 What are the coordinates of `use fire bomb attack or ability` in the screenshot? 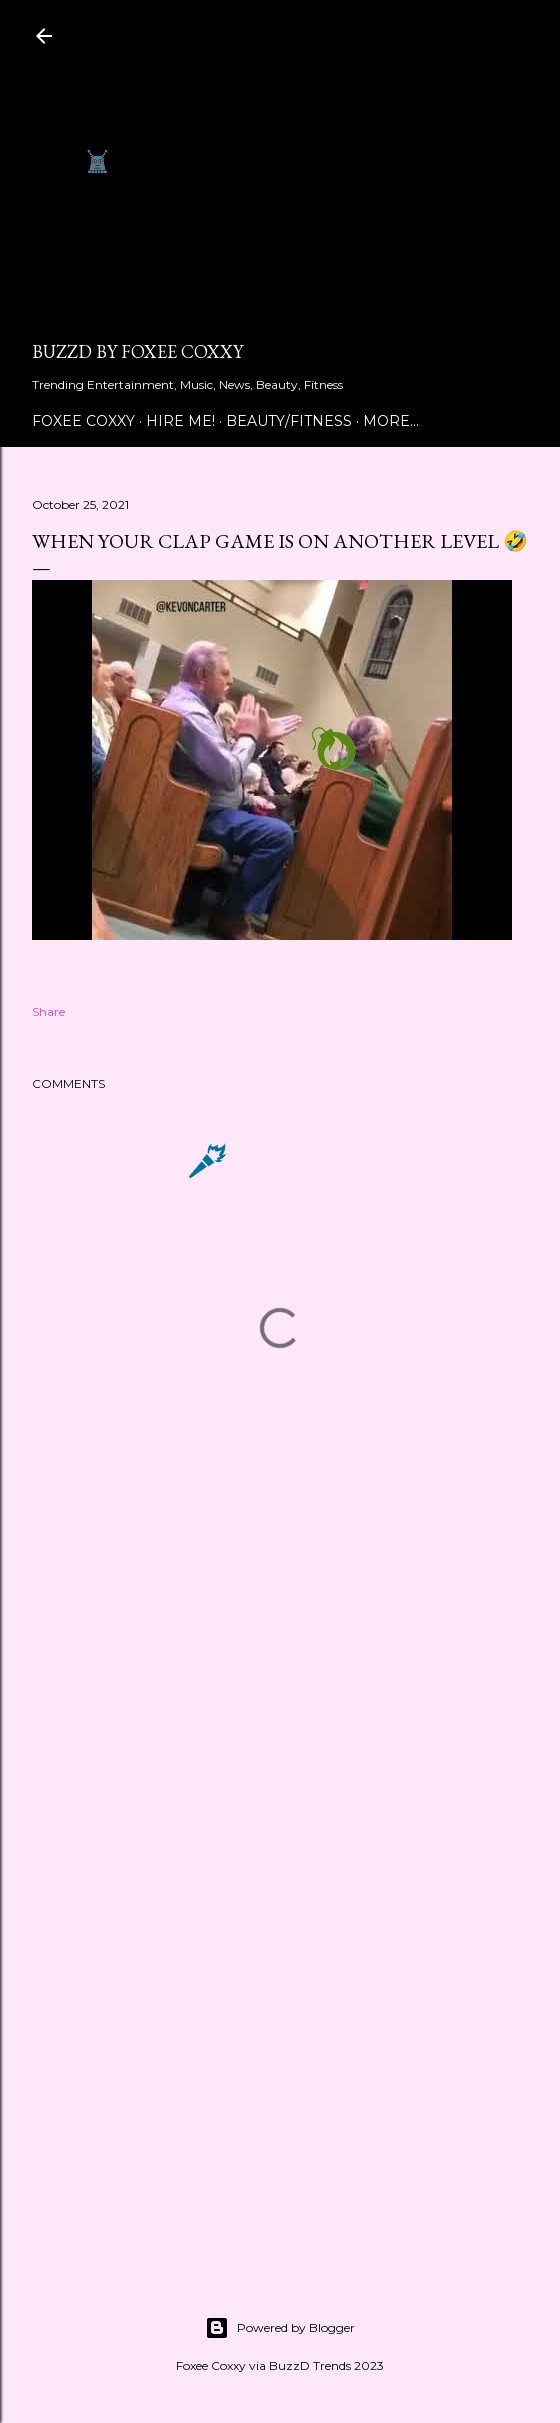 It's located at (333, 748).